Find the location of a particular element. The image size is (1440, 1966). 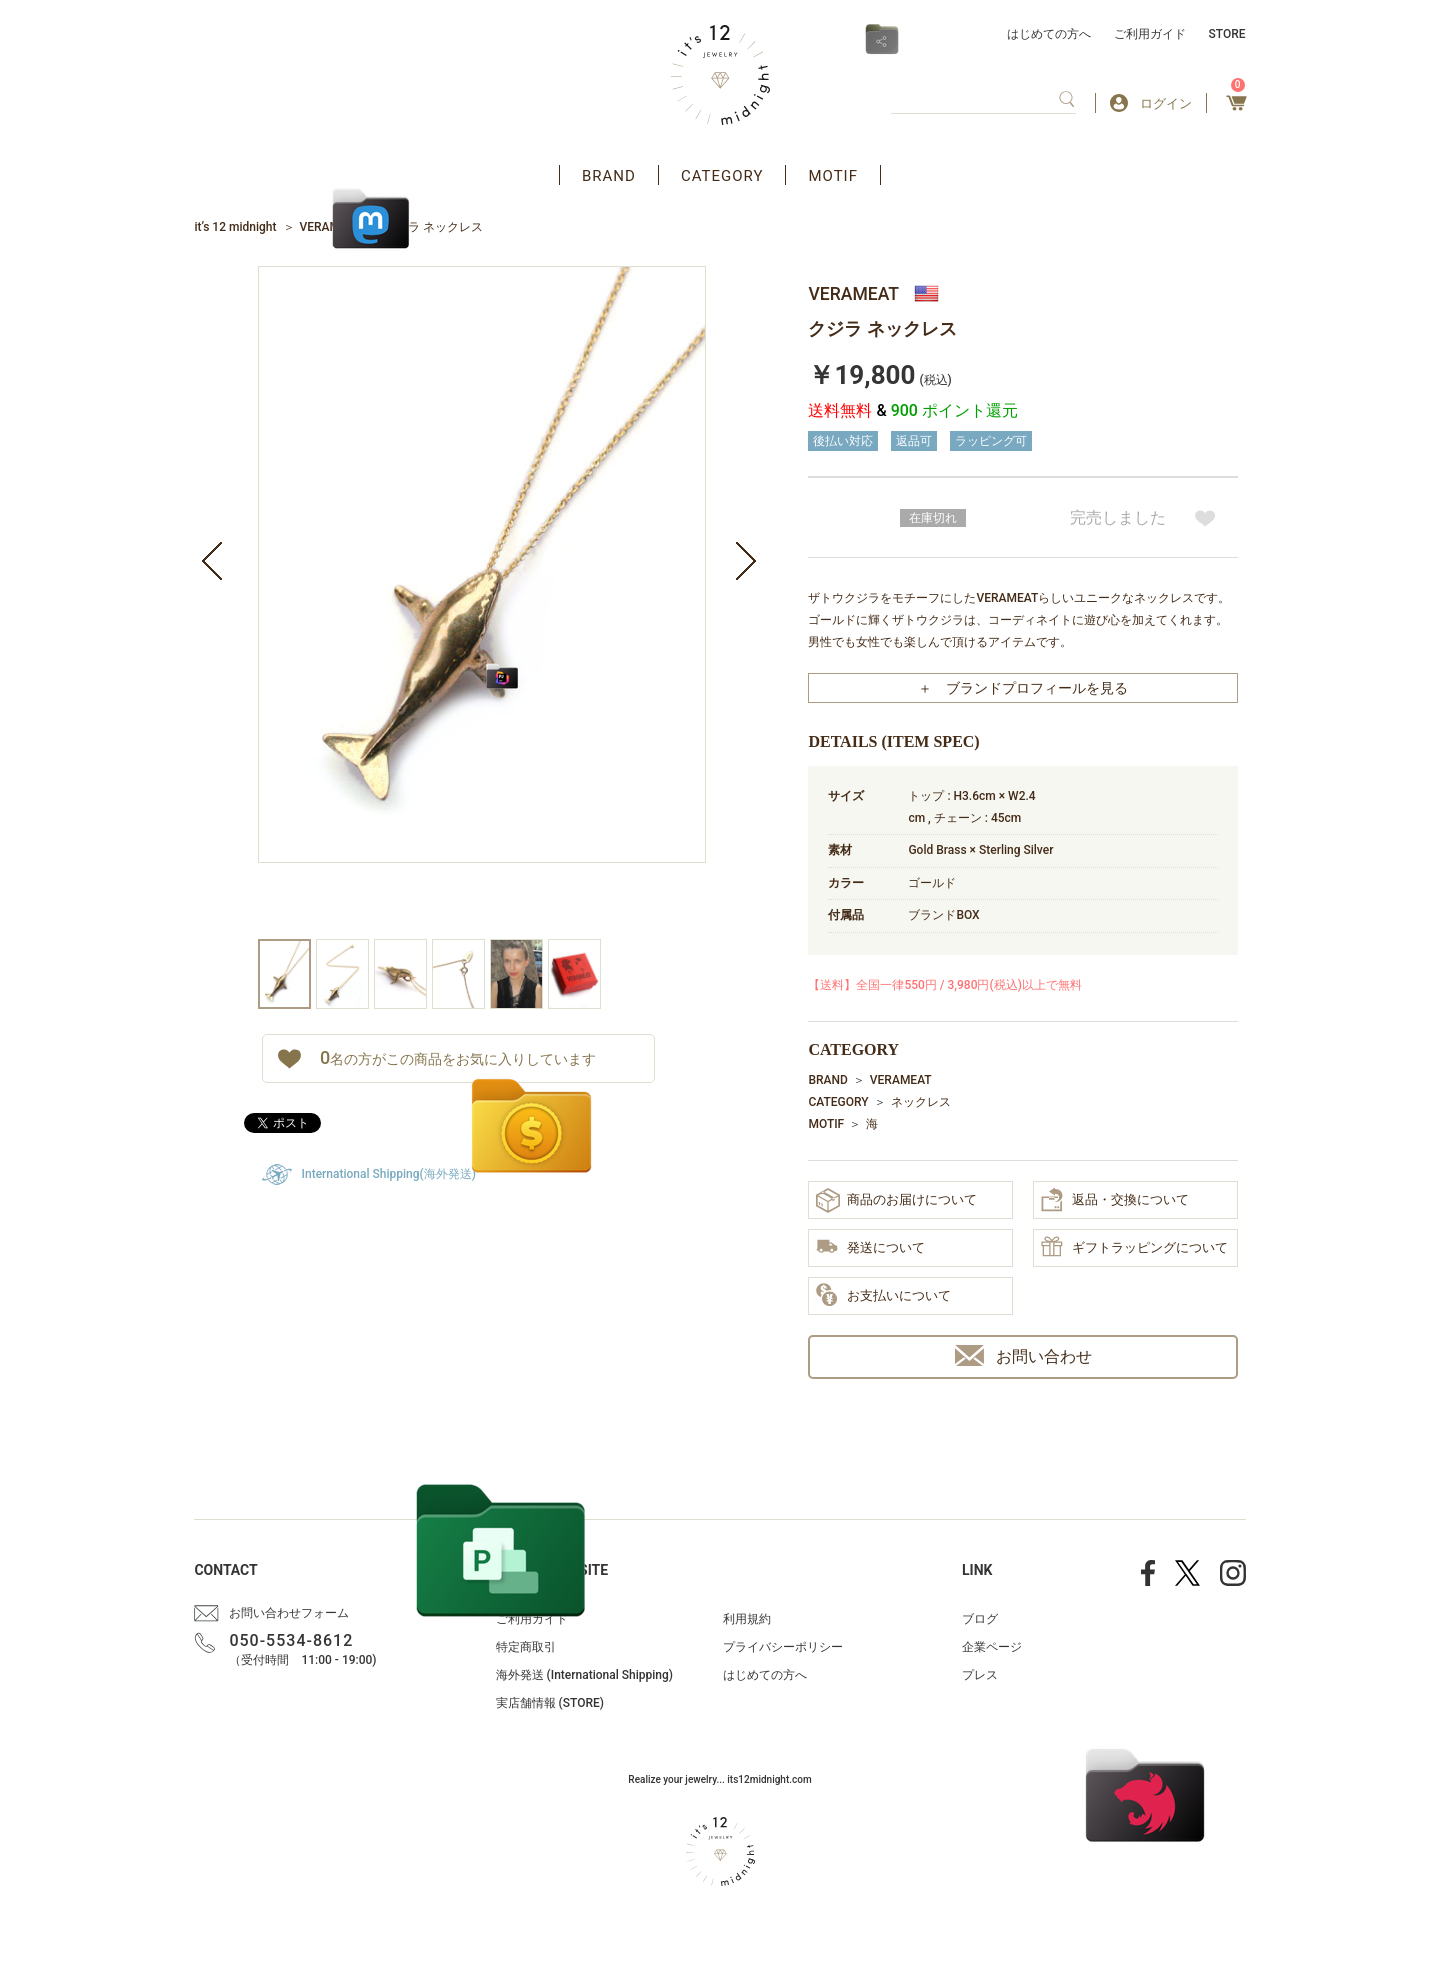

open folder containing financial documents is located at coordinates (531, 1129).